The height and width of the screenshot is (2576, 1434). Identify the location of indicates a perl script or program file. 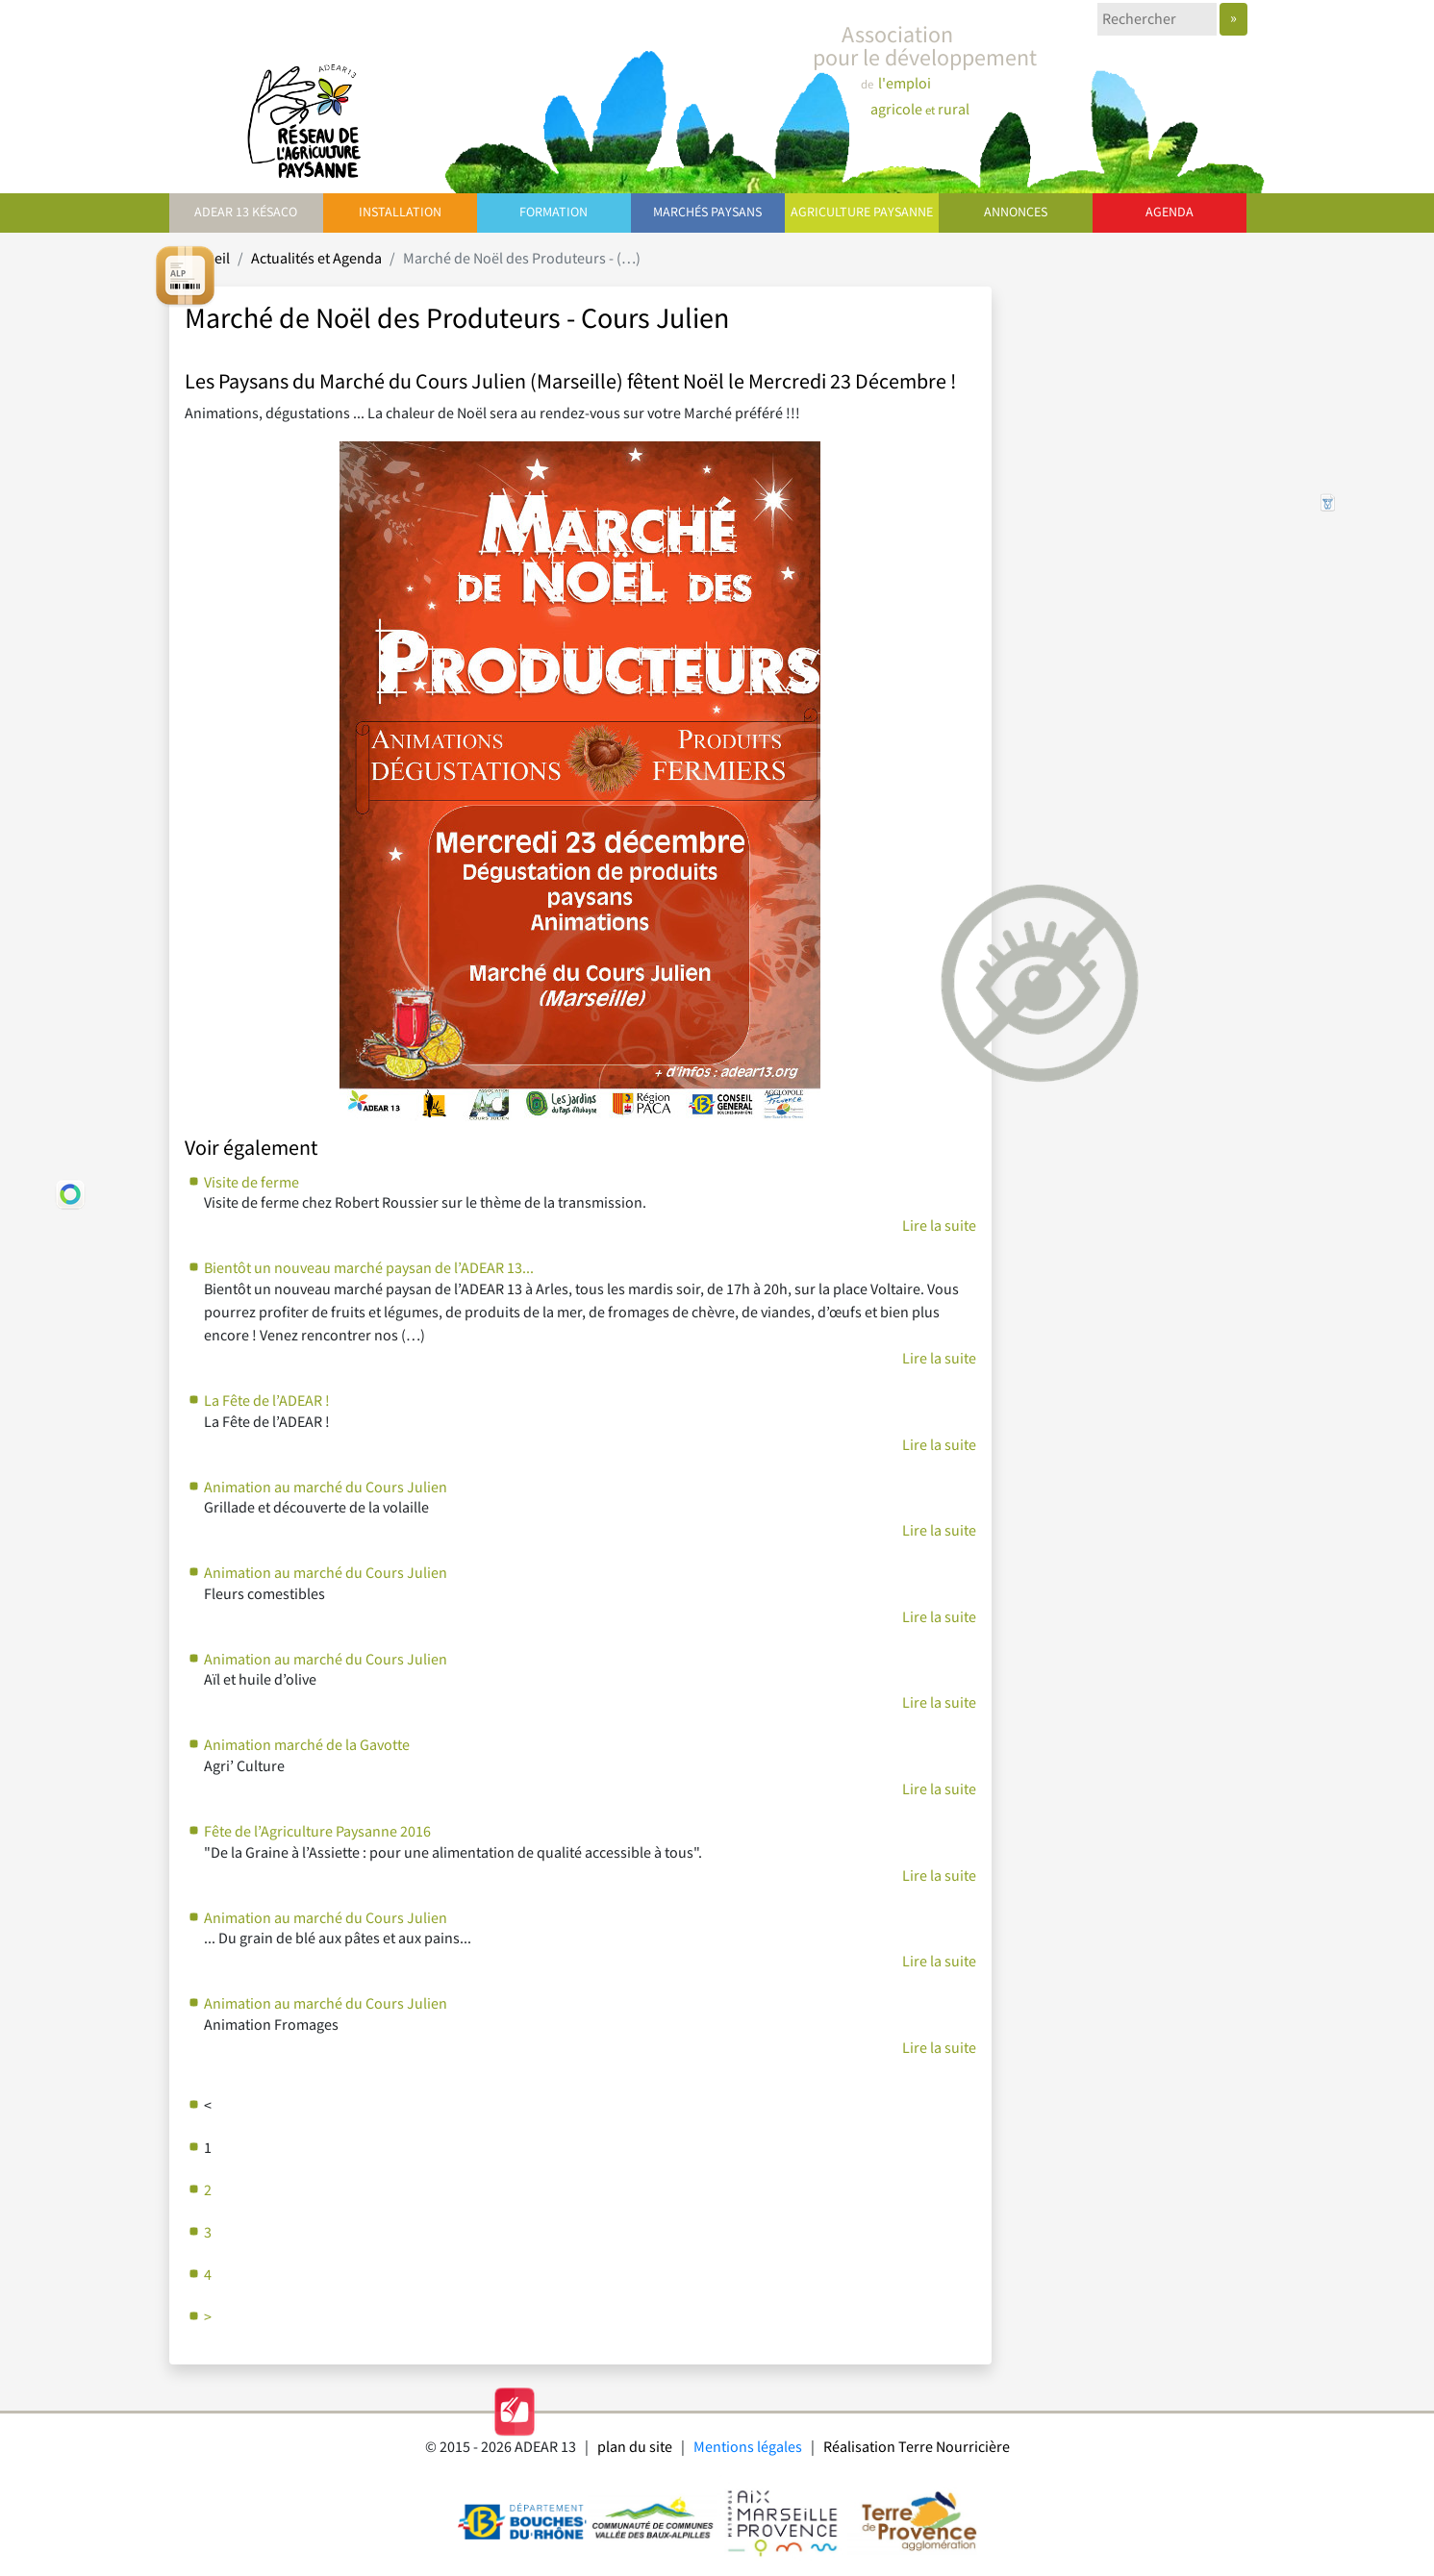
(1327, 502).